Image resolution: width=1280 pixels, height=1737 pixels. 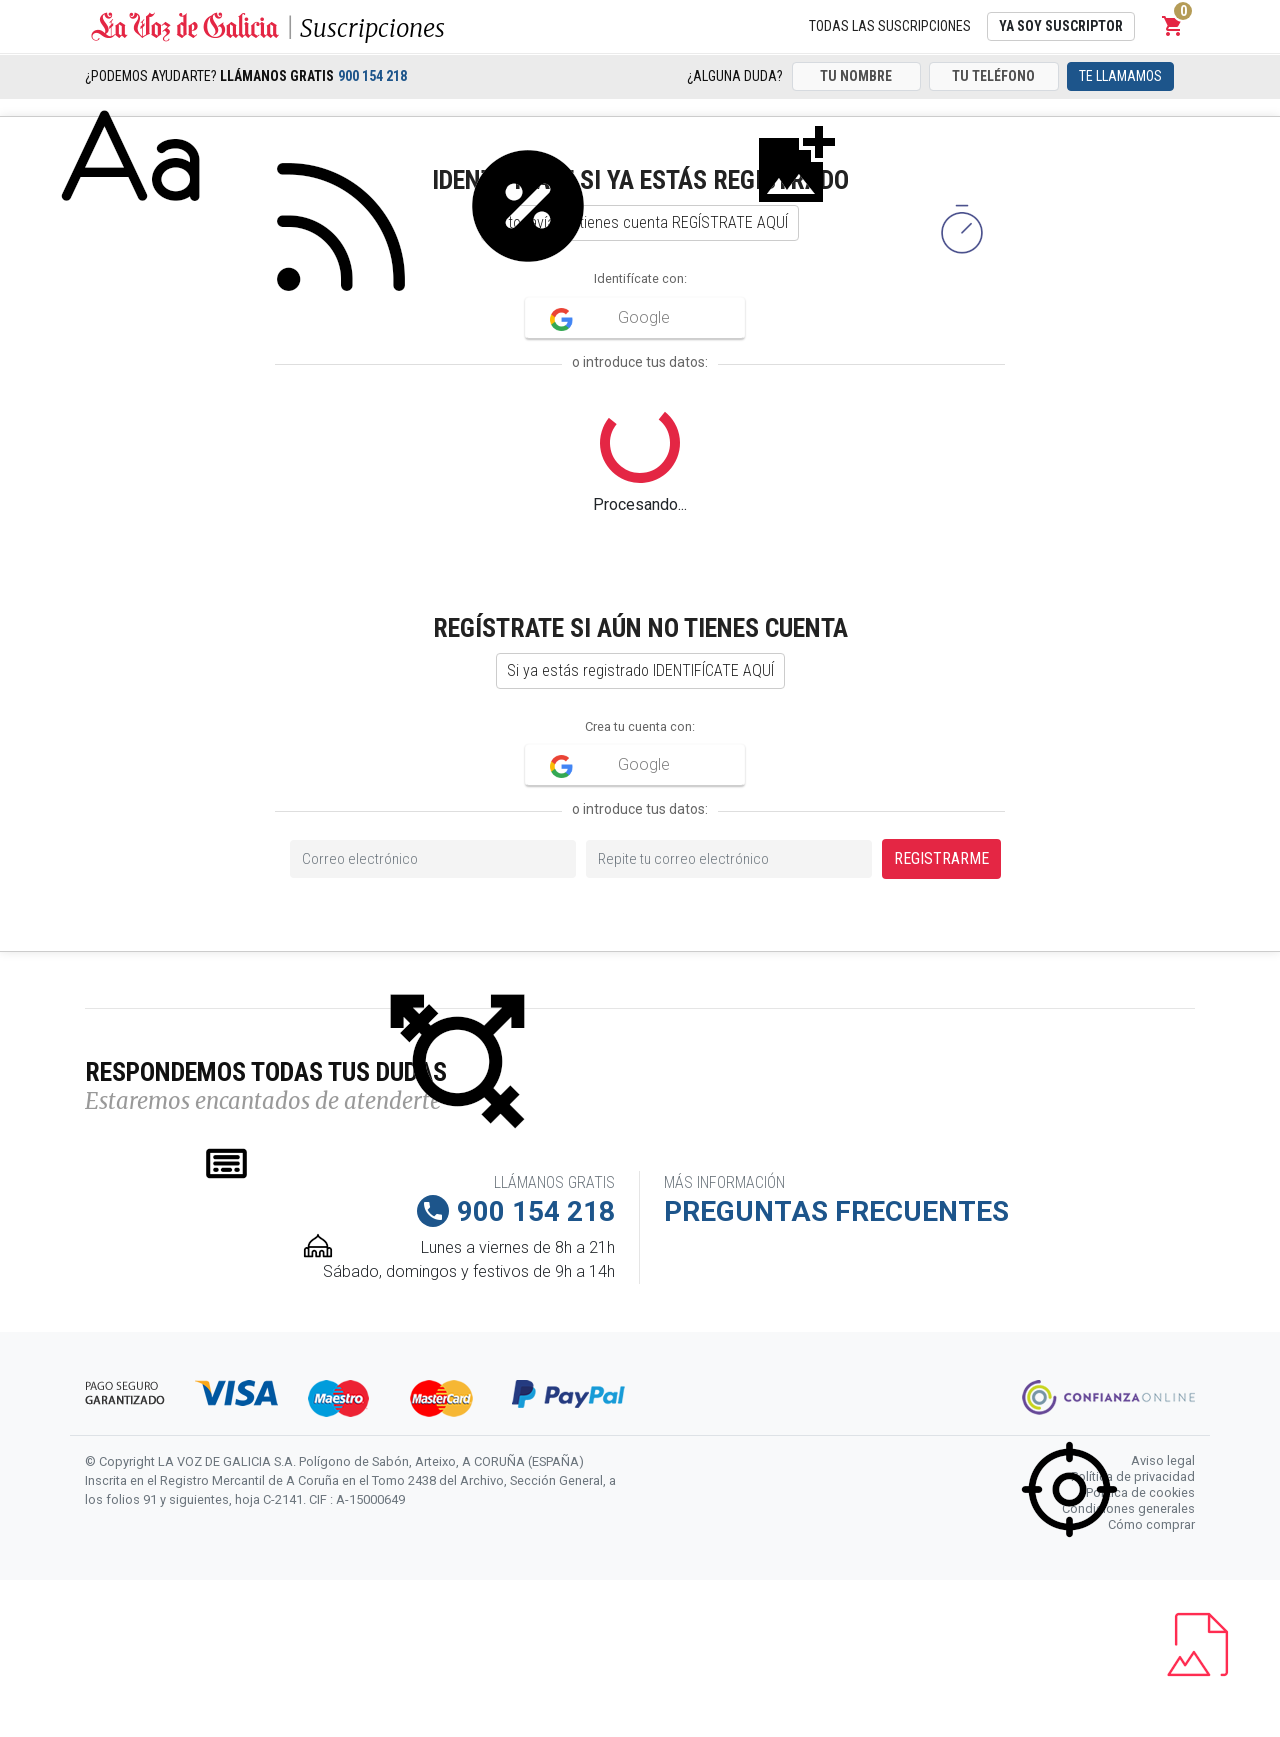 What do you see at coordinates (341, 227) in the screenshot?
I see `subscribe to RSS feed` at bounding box center [341, 227].